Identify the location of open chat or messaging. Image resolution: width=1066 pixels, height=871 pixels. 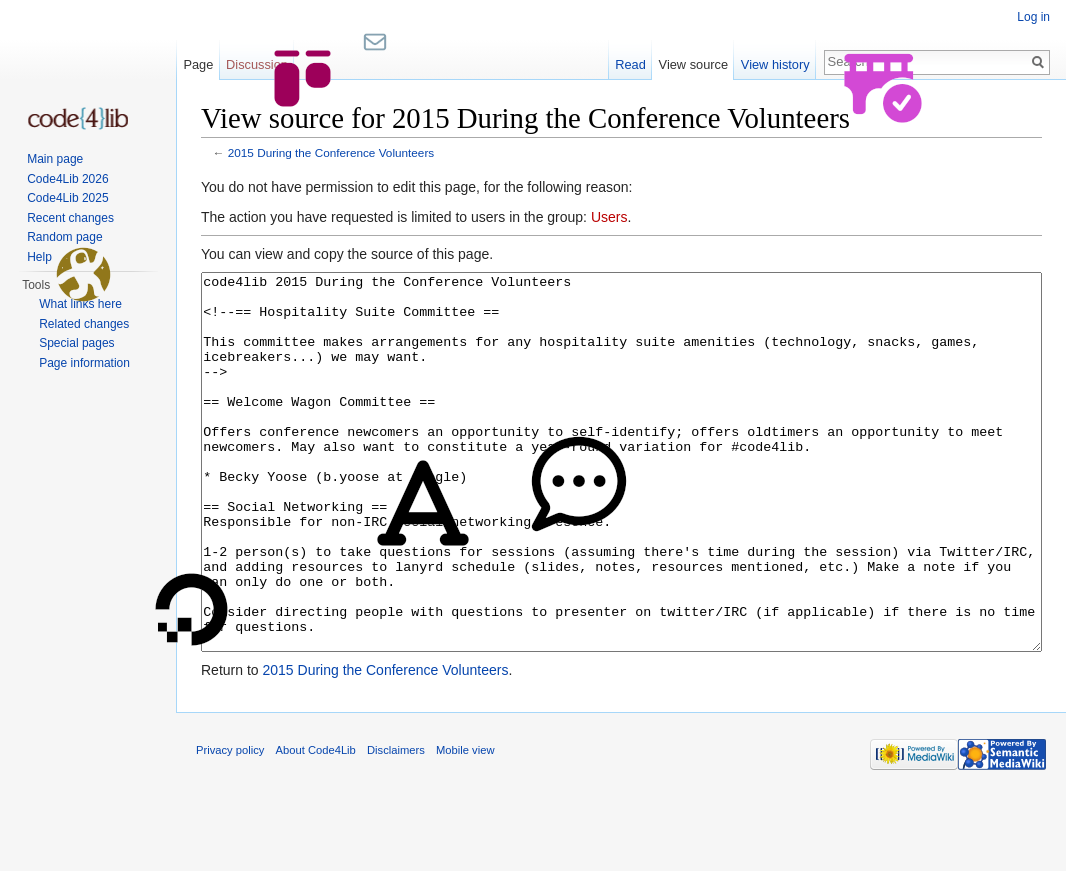
(579, 484).